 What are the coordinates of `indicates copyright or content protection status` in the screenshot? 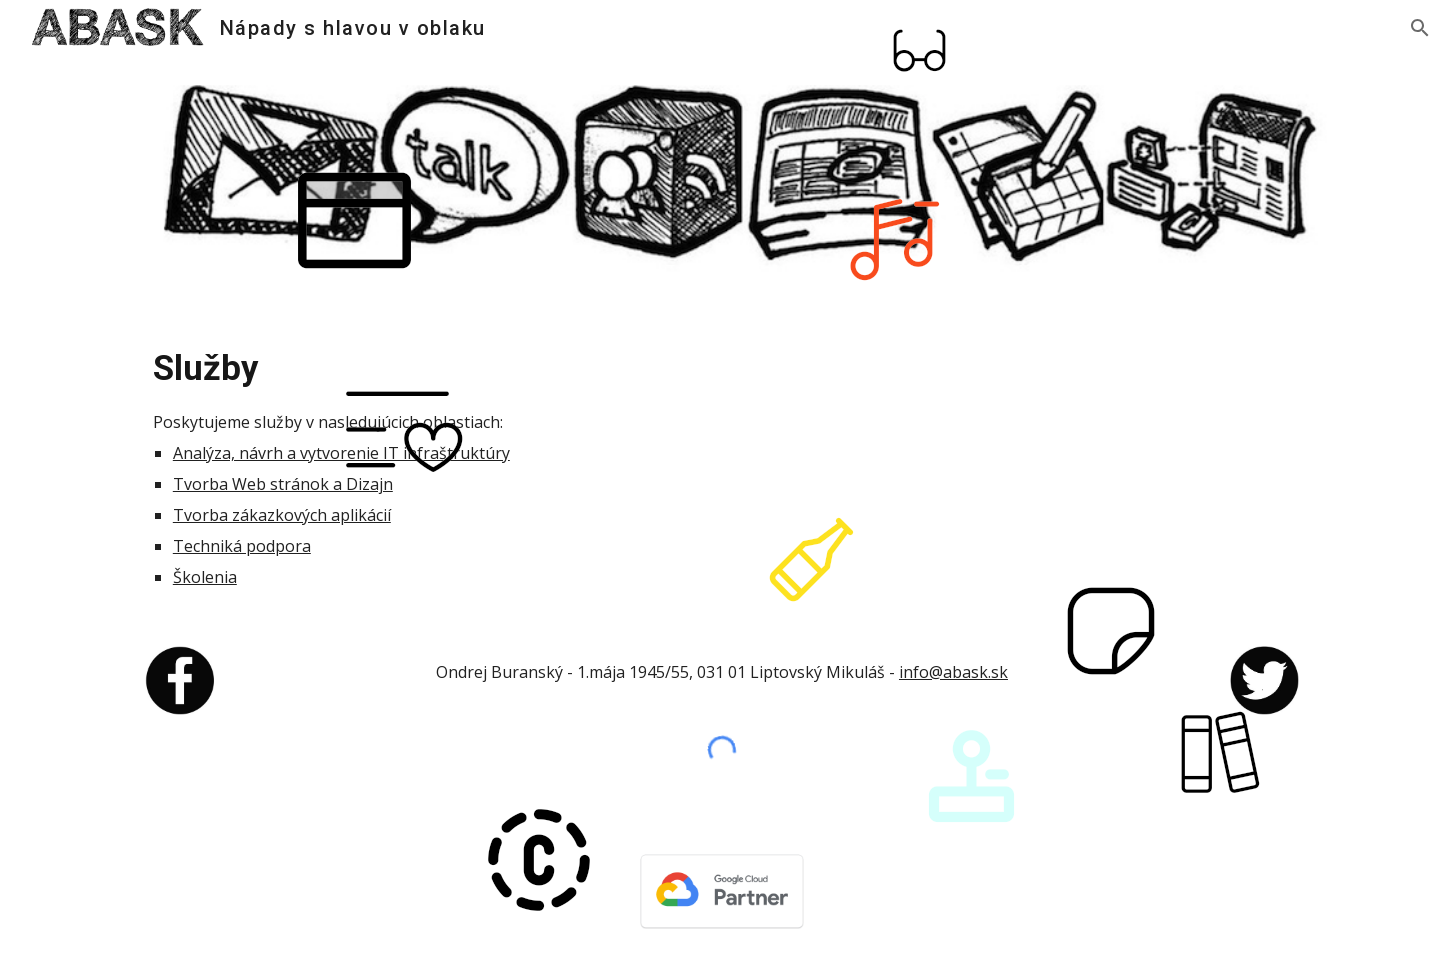 It's located at (539, 860).